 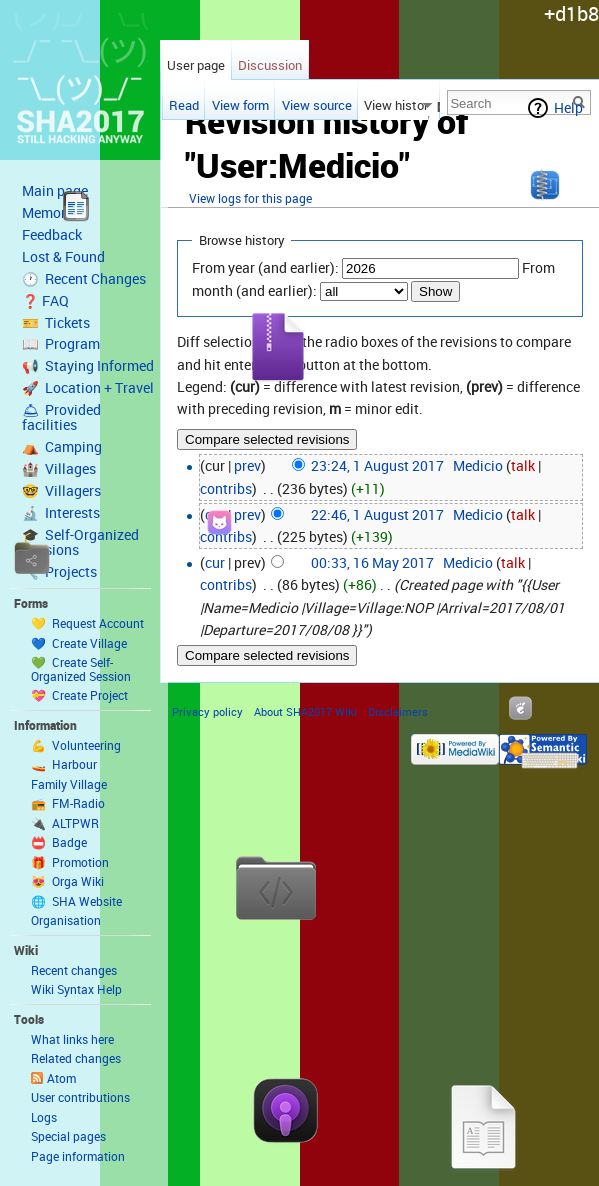 I want to click on access GNOME desktop configuration settings, so click(x=520, y=708).